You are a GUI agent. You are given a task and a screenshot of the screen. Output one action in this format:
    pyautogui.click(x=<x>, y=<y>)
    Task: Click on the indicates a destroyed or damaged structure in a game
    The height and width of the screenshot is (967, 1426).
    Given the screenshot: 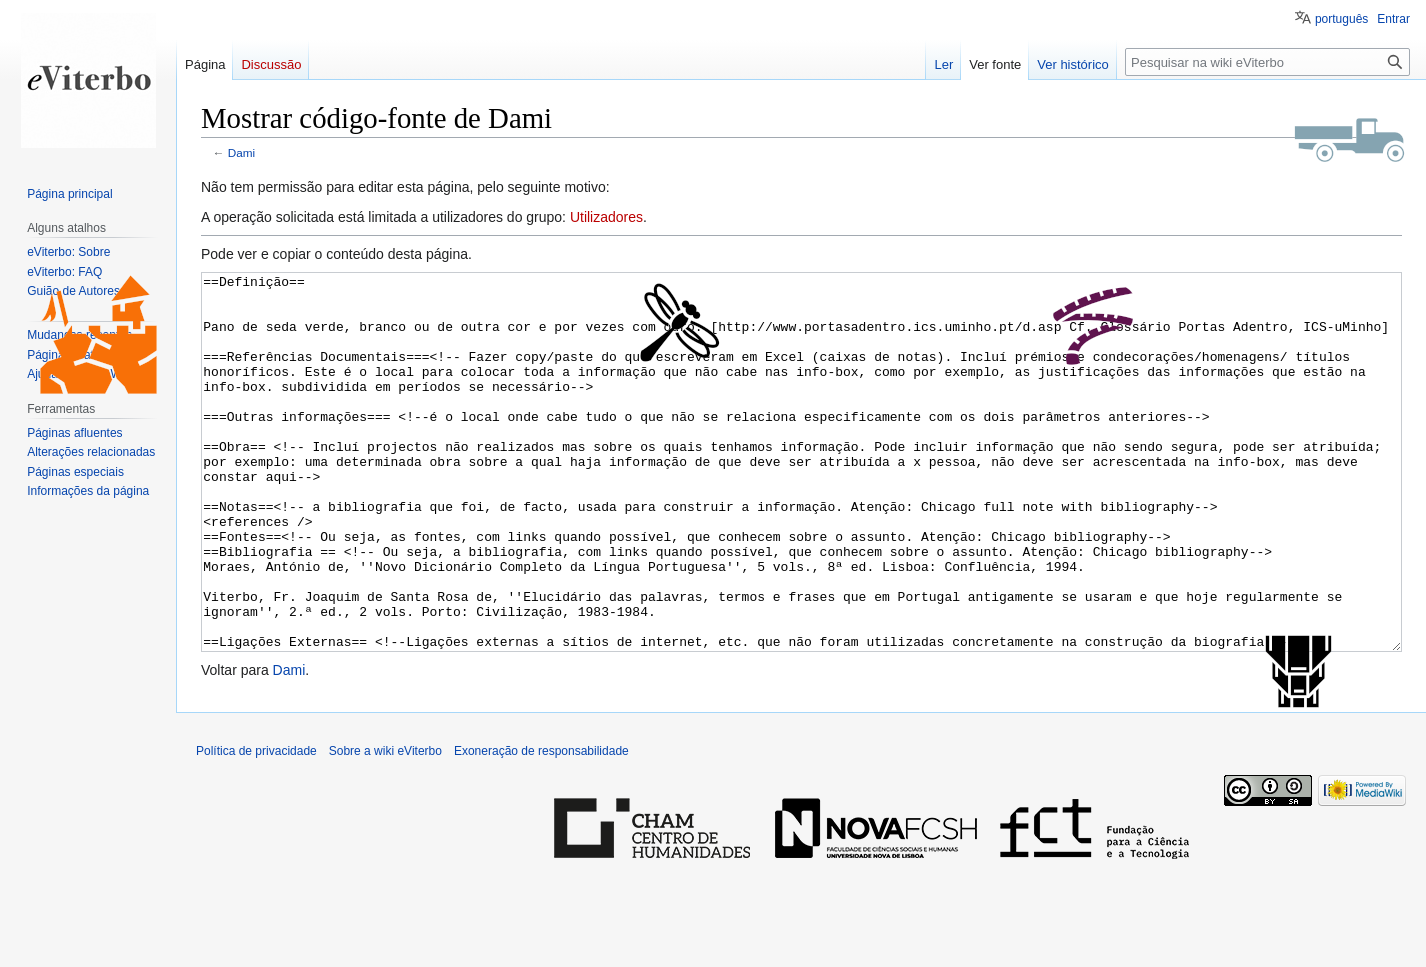 What is the action you would take?
    pyautogui.click(x=98, y=335)
    